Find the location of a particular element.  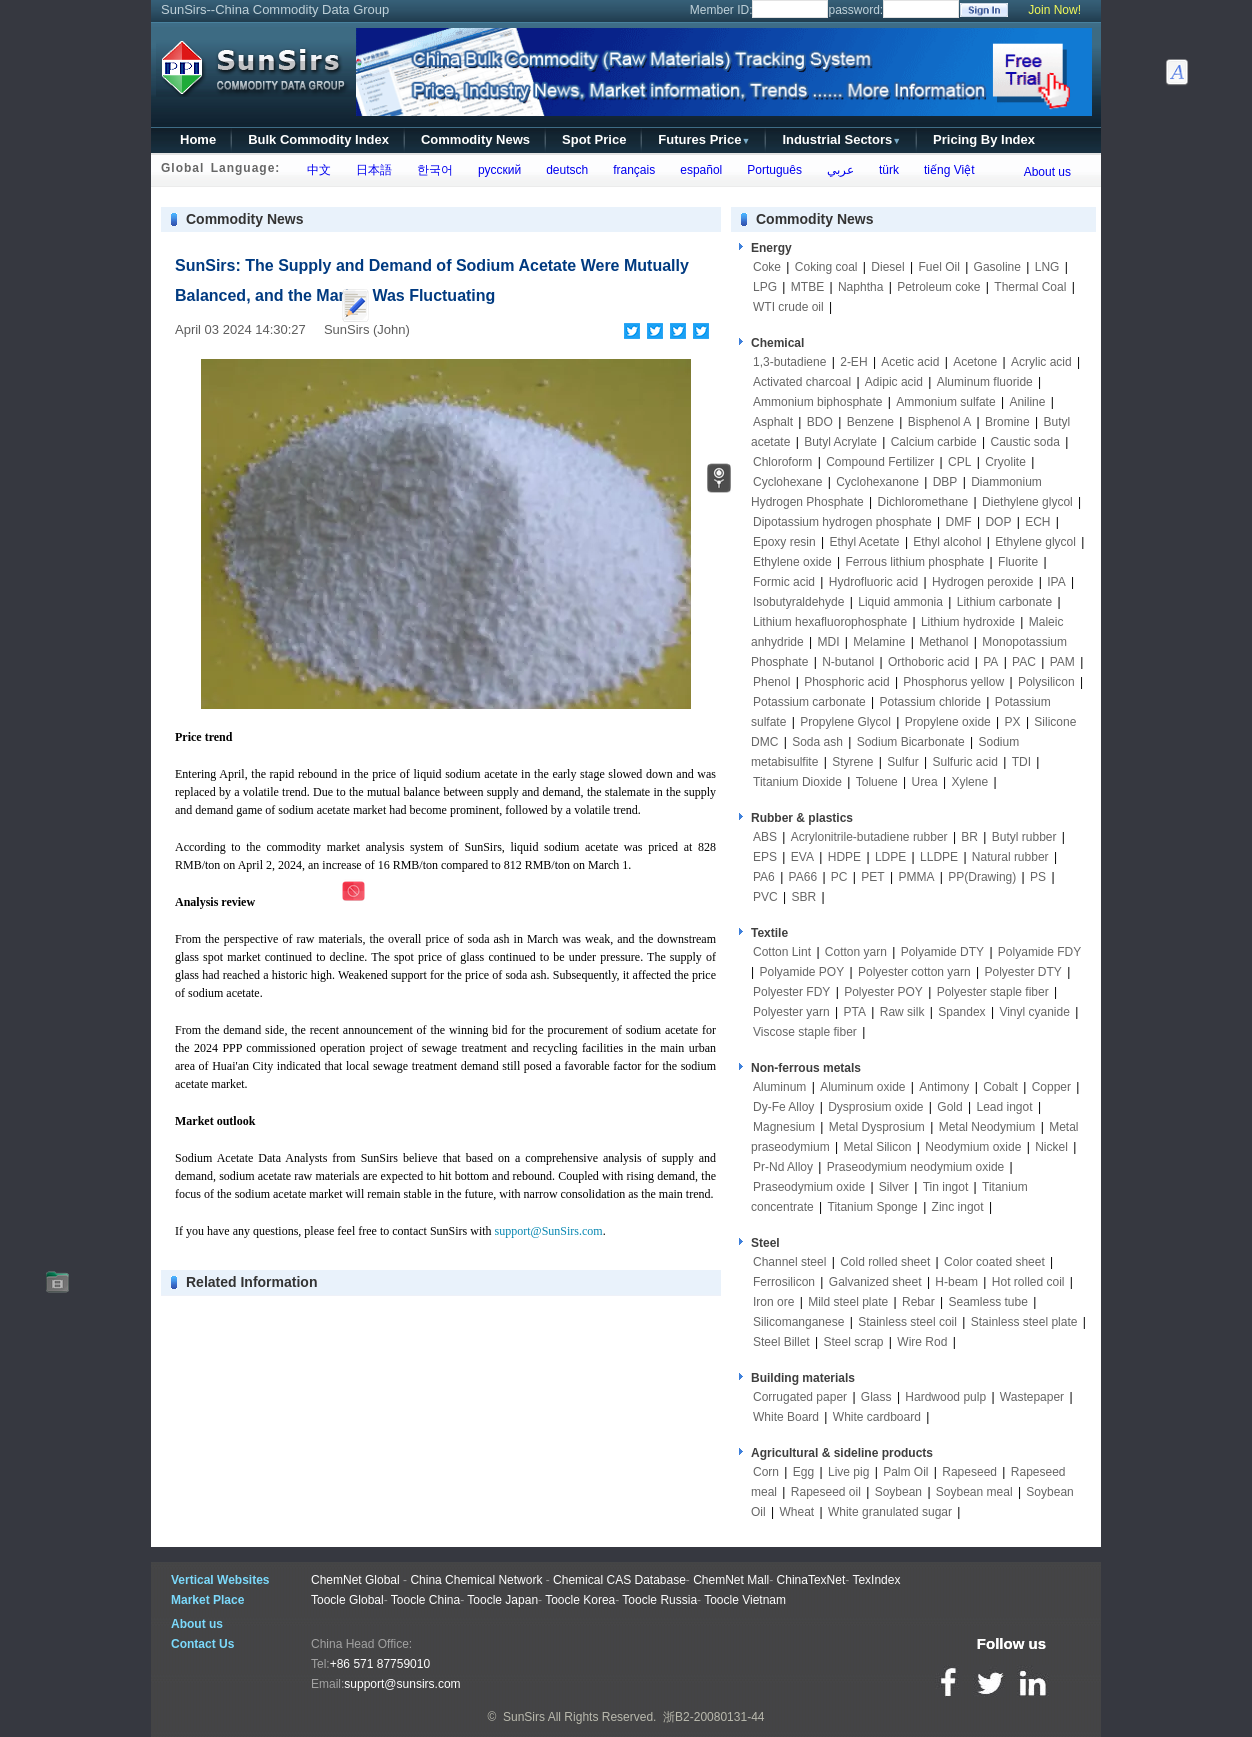

indicates a missing or broken image is located at coordinates (353, 890).